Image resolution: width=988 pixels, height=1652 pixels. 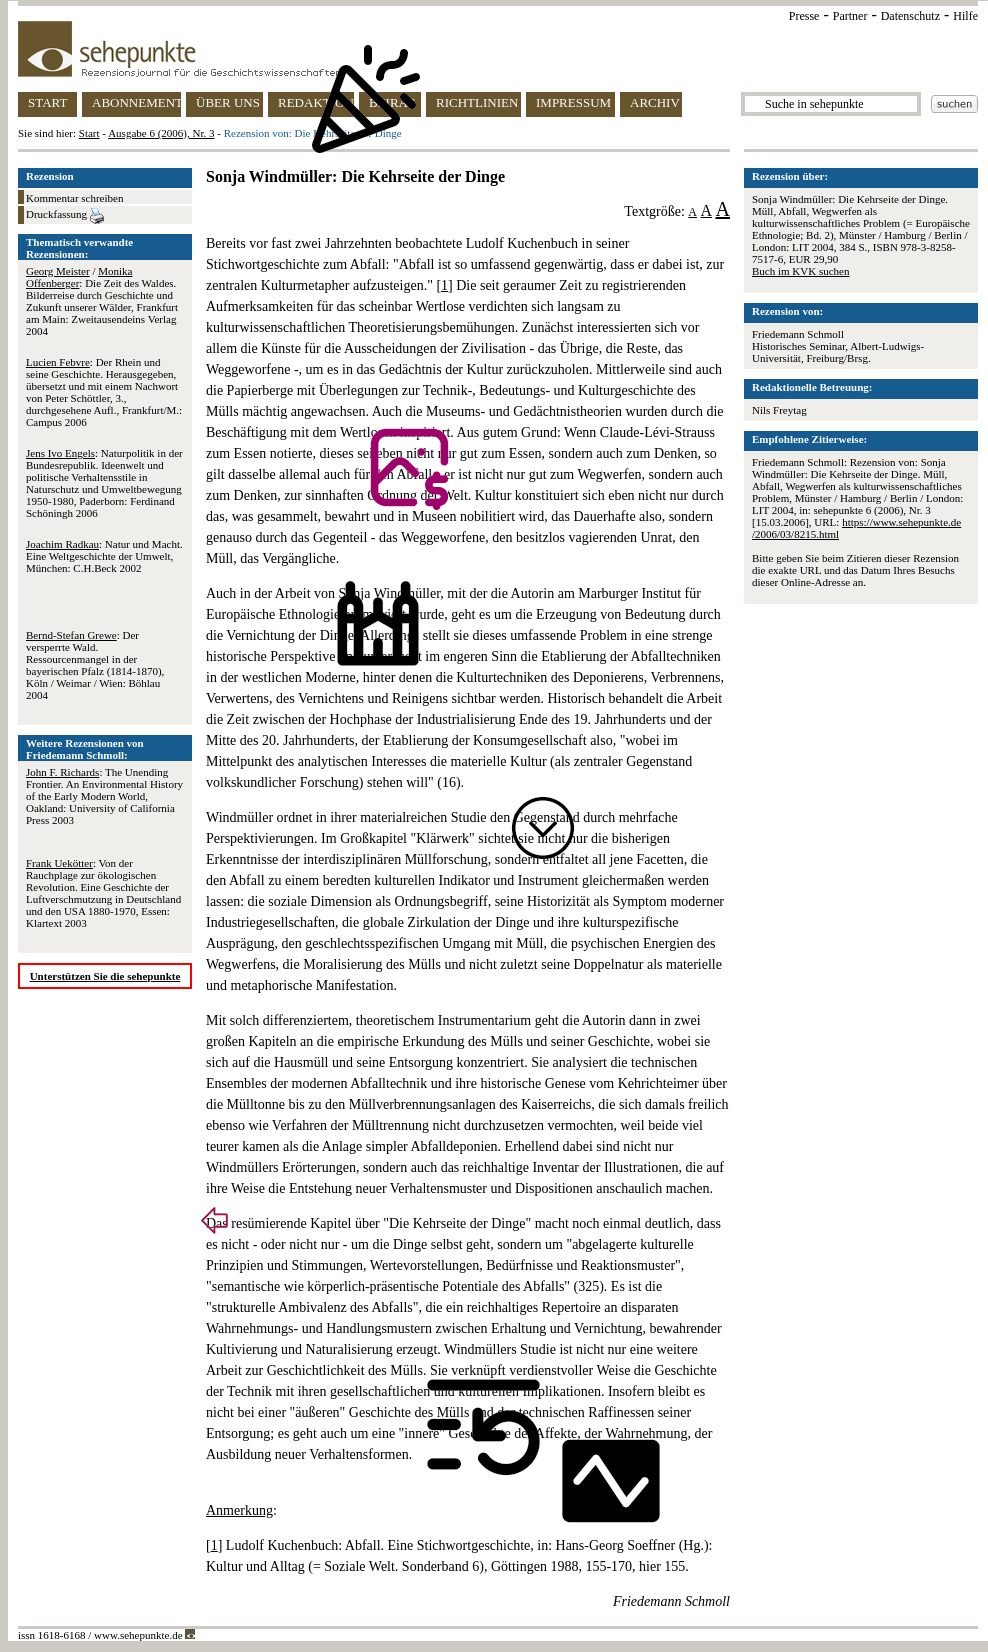 What do you see at coordinates (215, 1220) in the screenshot?
I see `go back to the previous screen` at bounding box center [215, 1220].